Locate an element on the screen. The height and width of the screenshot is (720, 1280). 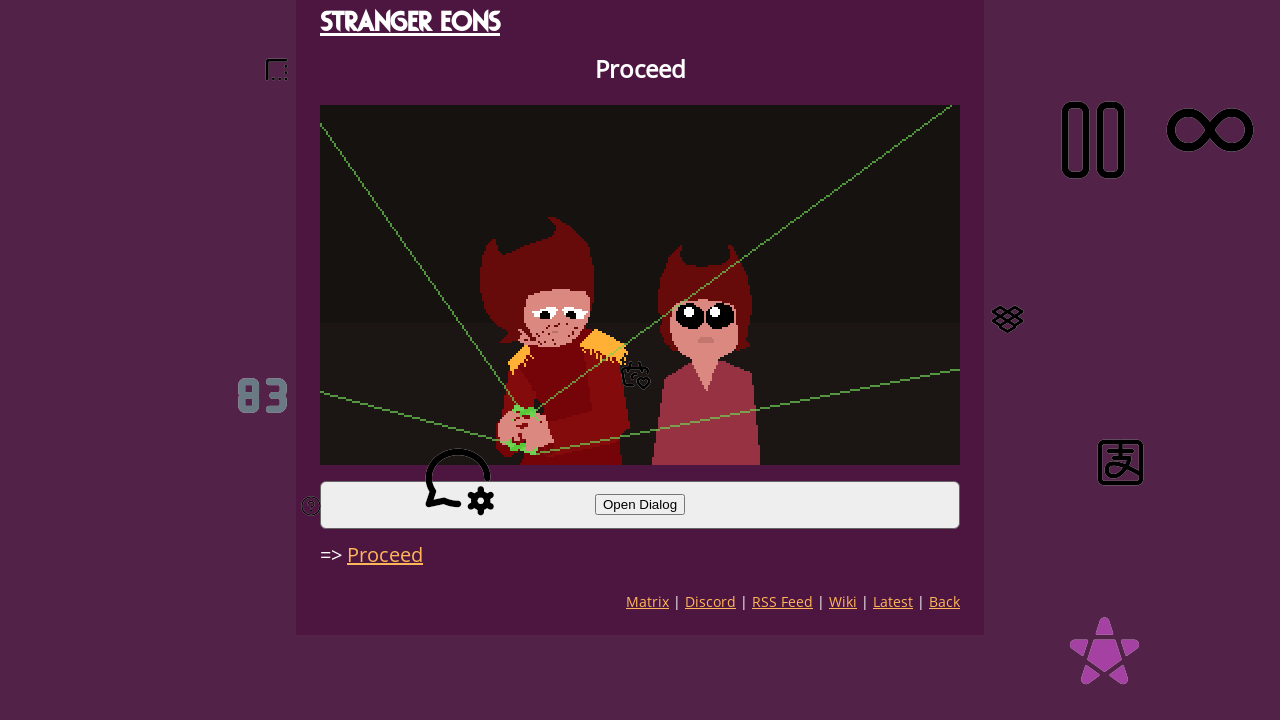
pay with alipay is located at coordinates (1120, 462).